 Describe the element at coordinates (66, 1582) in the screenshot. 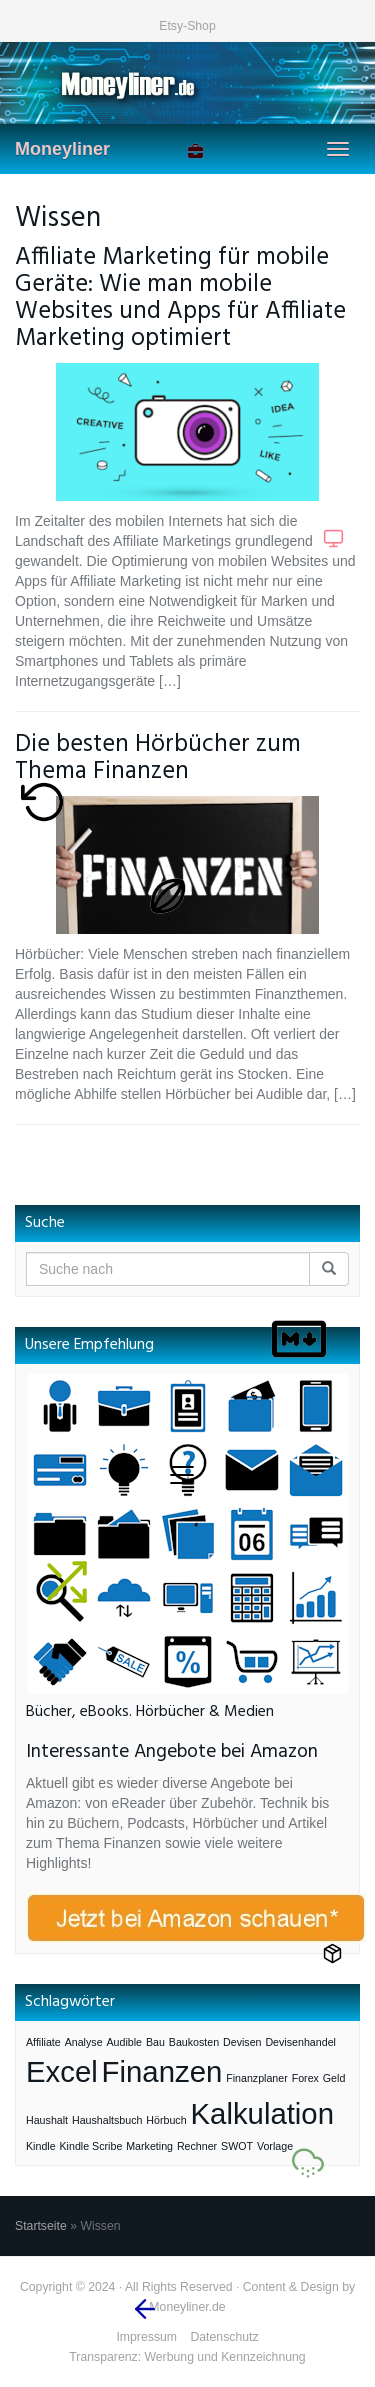

I see `shuffle playlist or queue order` at that location.